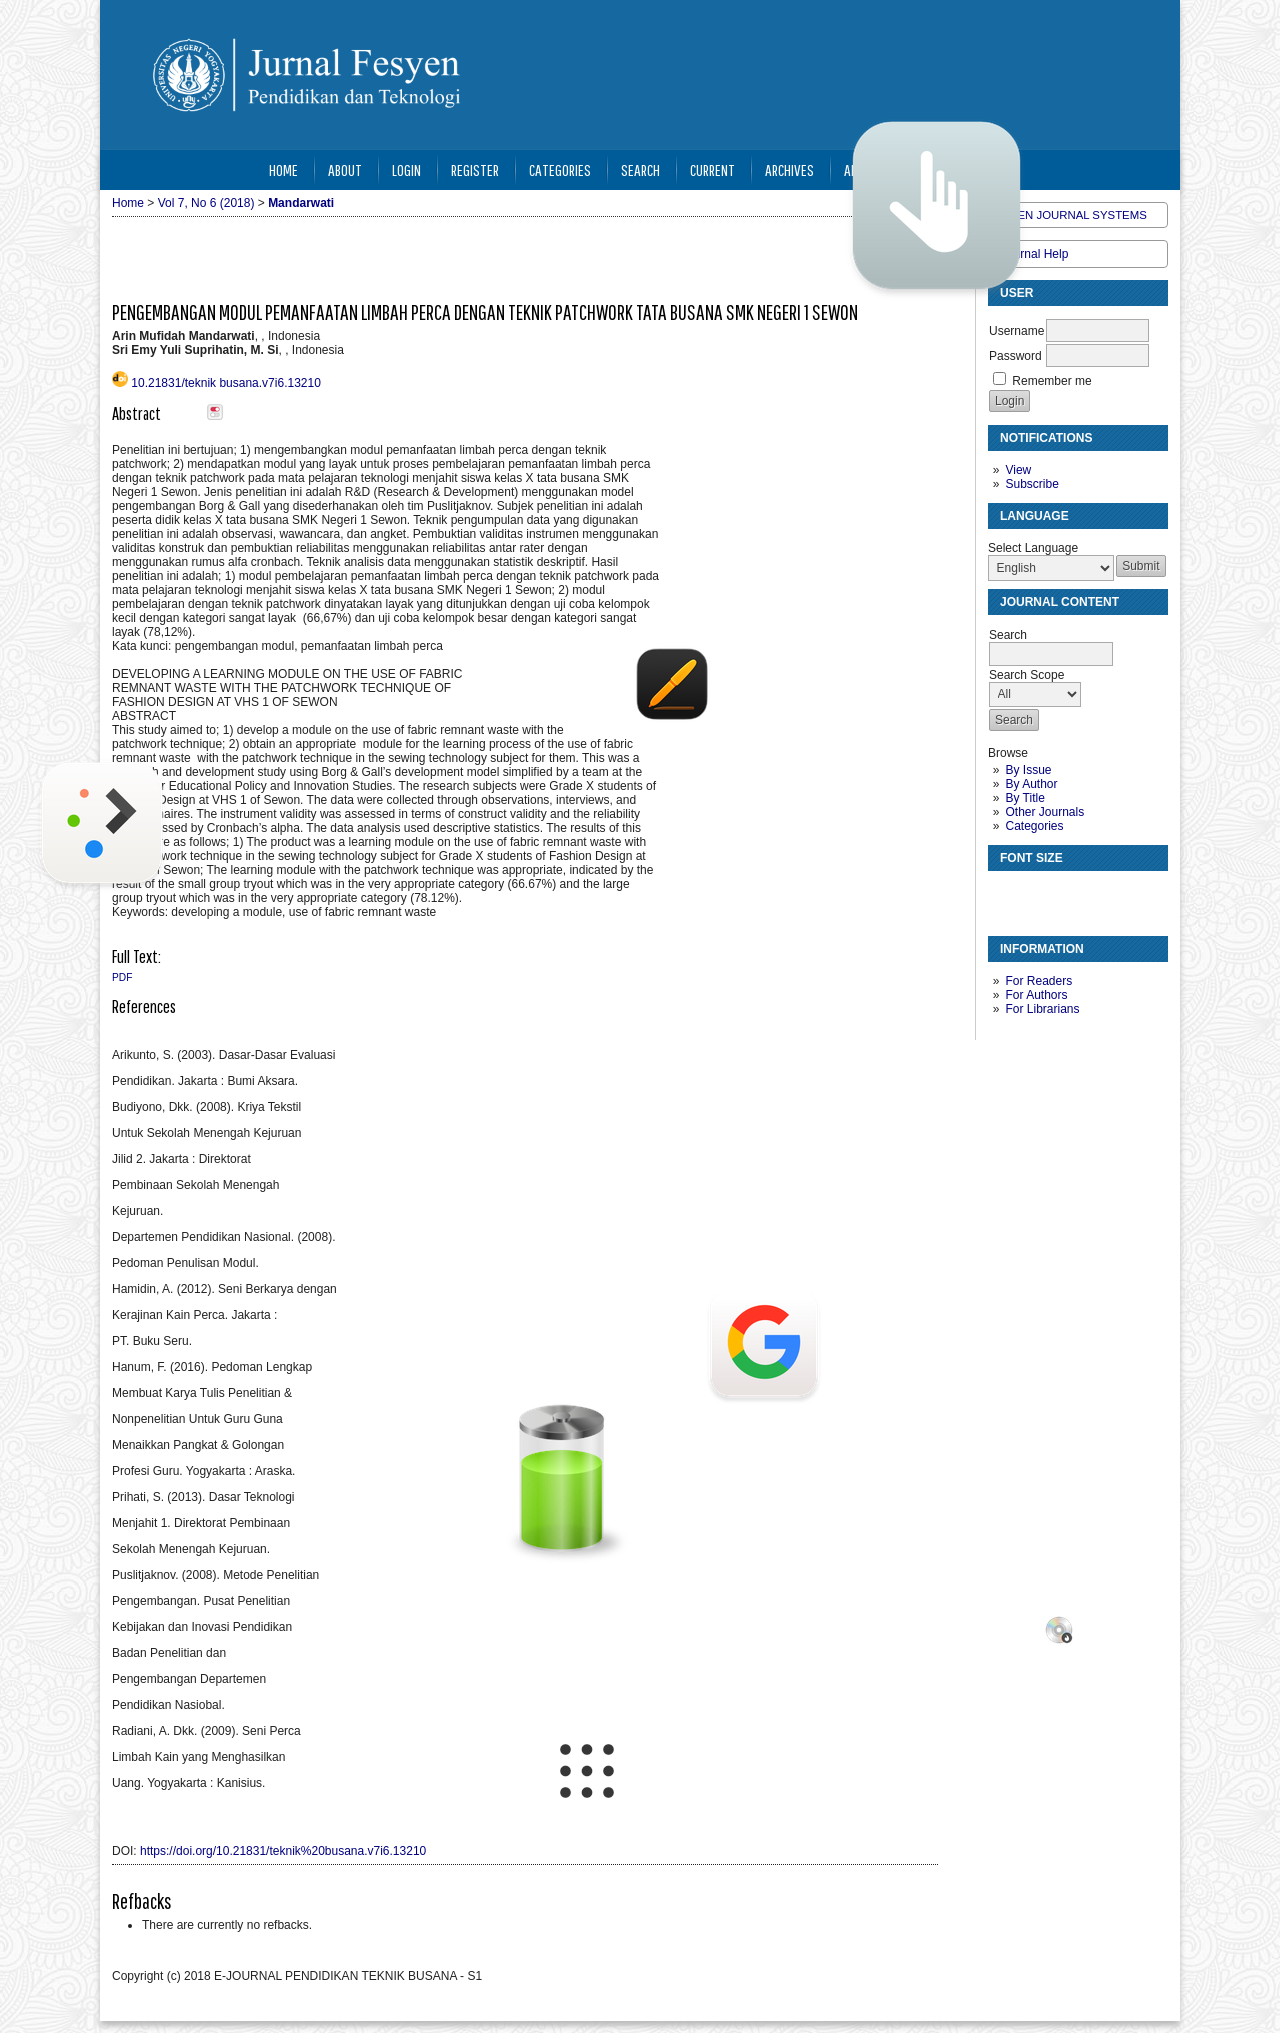 The image size is (1280, 2033). I want to click on burn files to a CD or DVD, so click(1059, 1630).